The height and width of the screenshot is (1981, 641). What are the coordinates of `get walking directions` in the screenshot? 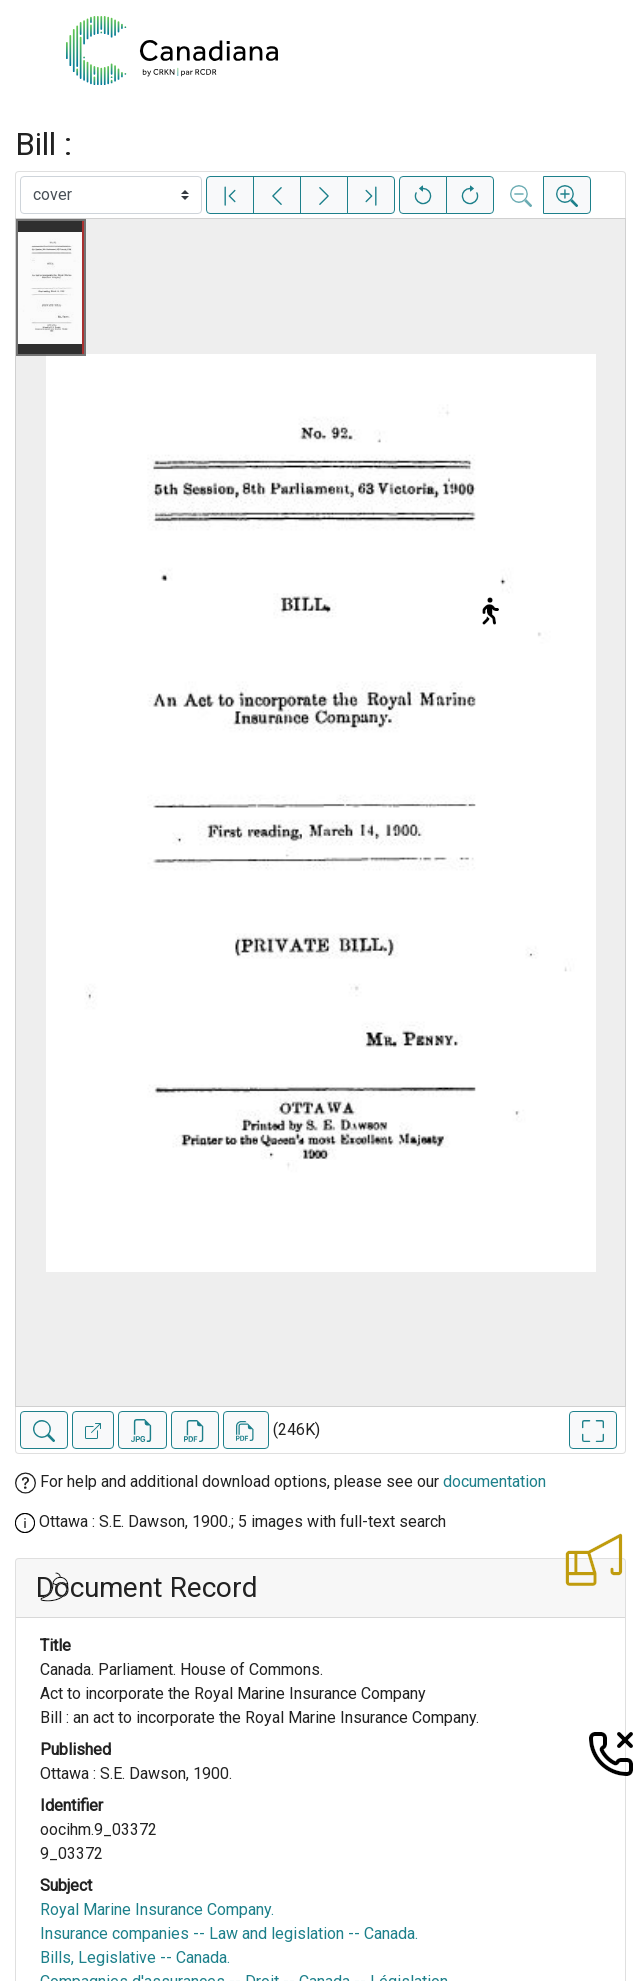 It's located at (490, 611).